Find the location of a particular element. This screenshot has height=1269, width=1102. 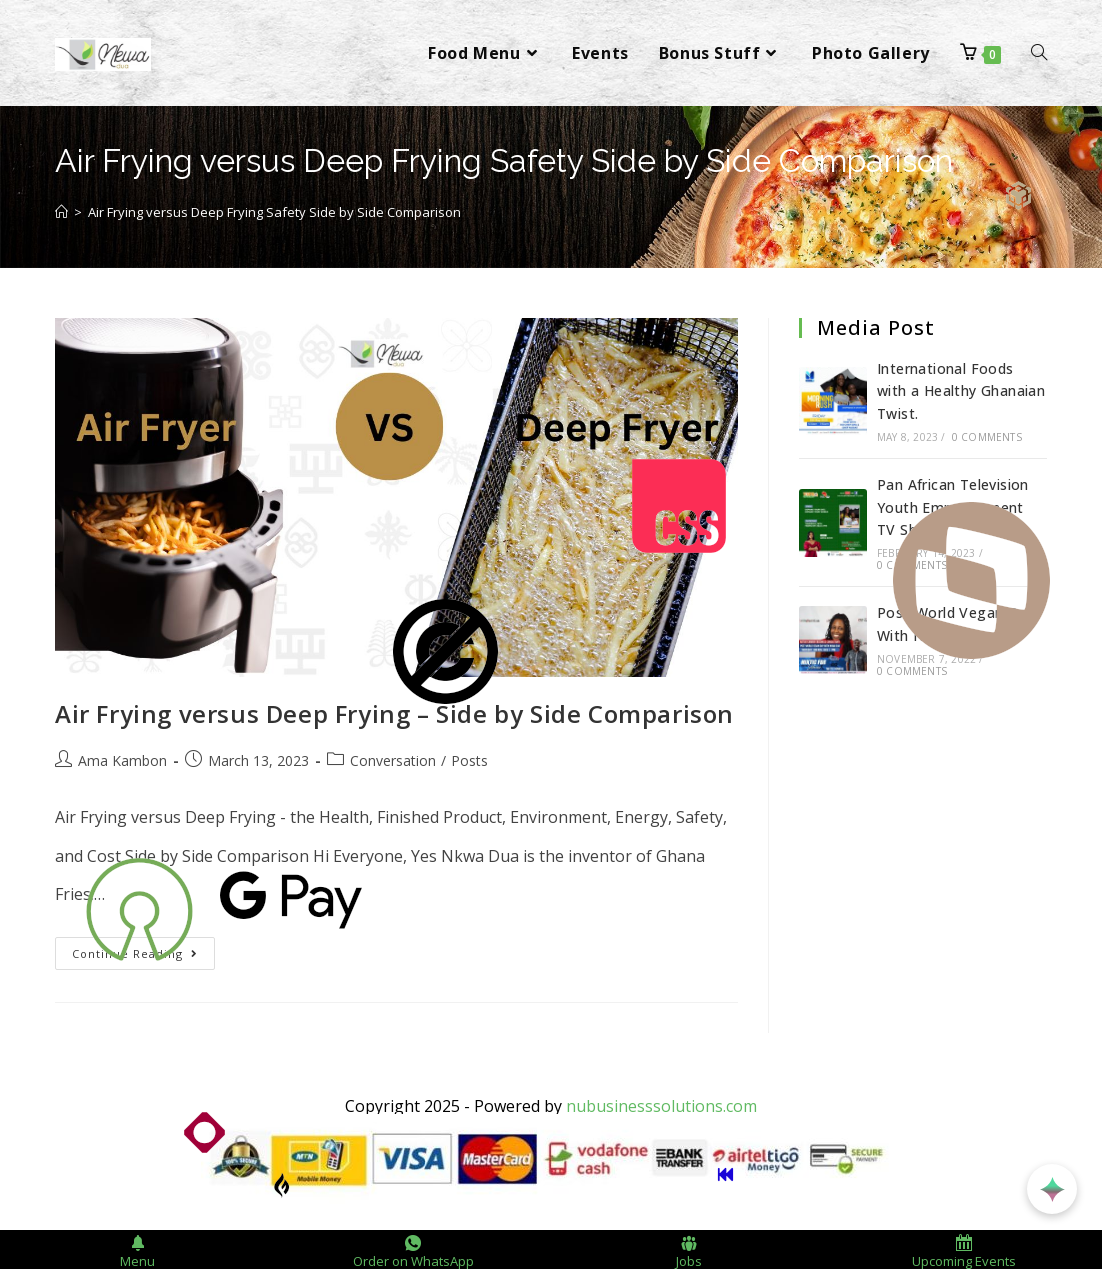

gripfire brand logo is located at coordinates (282, 1185).